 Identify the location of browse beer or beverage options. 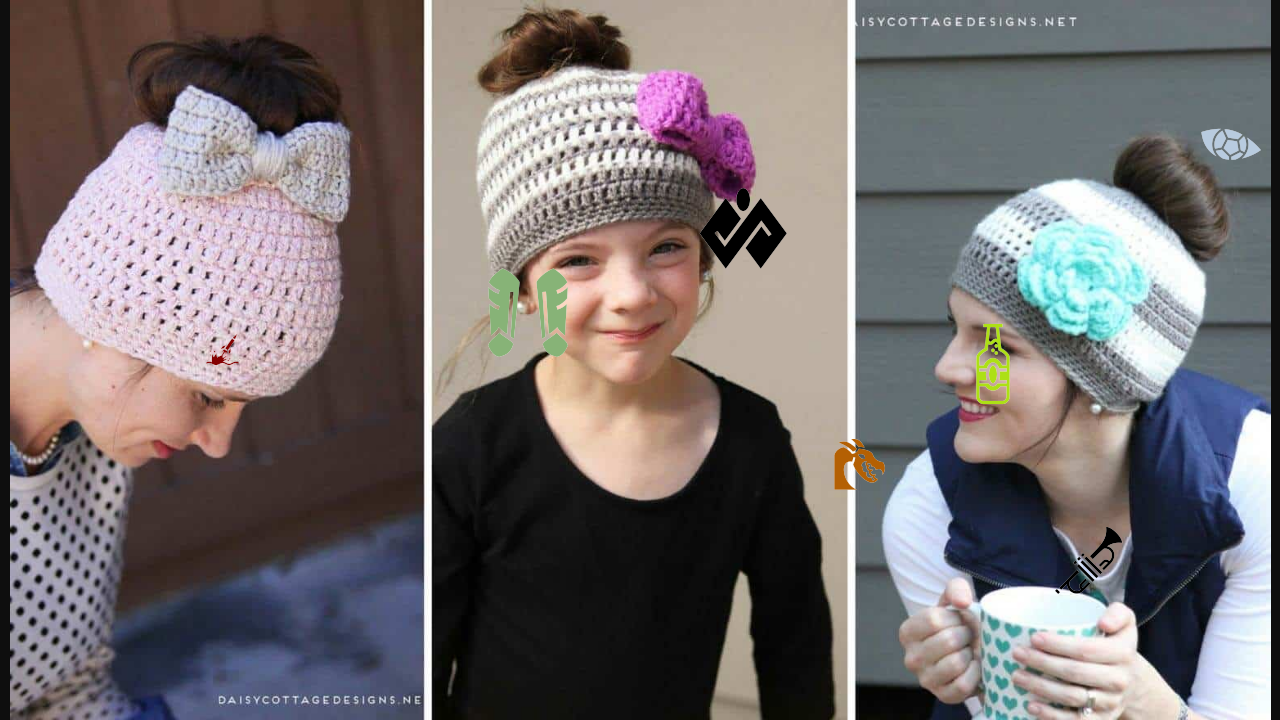
(993, 364).